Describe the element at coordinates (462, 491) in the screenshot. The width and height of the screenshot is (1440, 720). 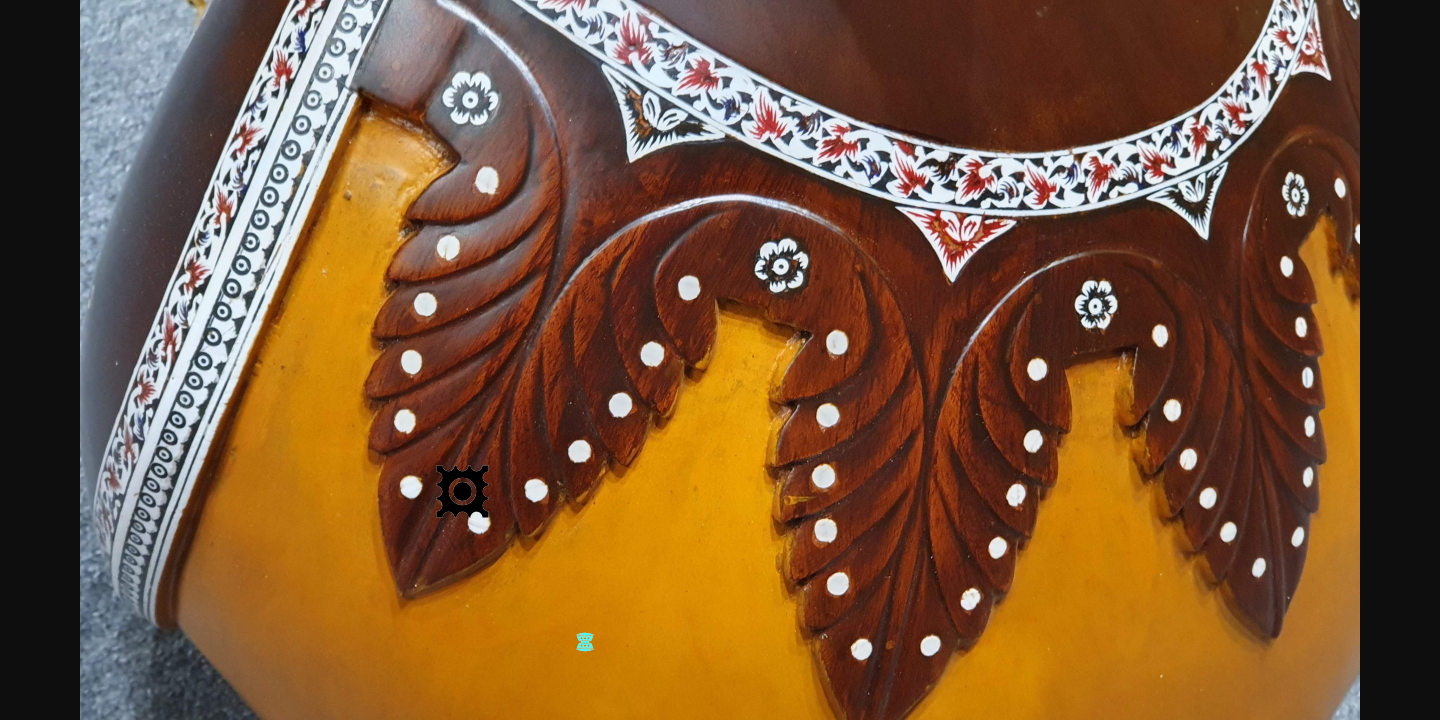
I see `indicates a postage stamp or mail item` at that location.